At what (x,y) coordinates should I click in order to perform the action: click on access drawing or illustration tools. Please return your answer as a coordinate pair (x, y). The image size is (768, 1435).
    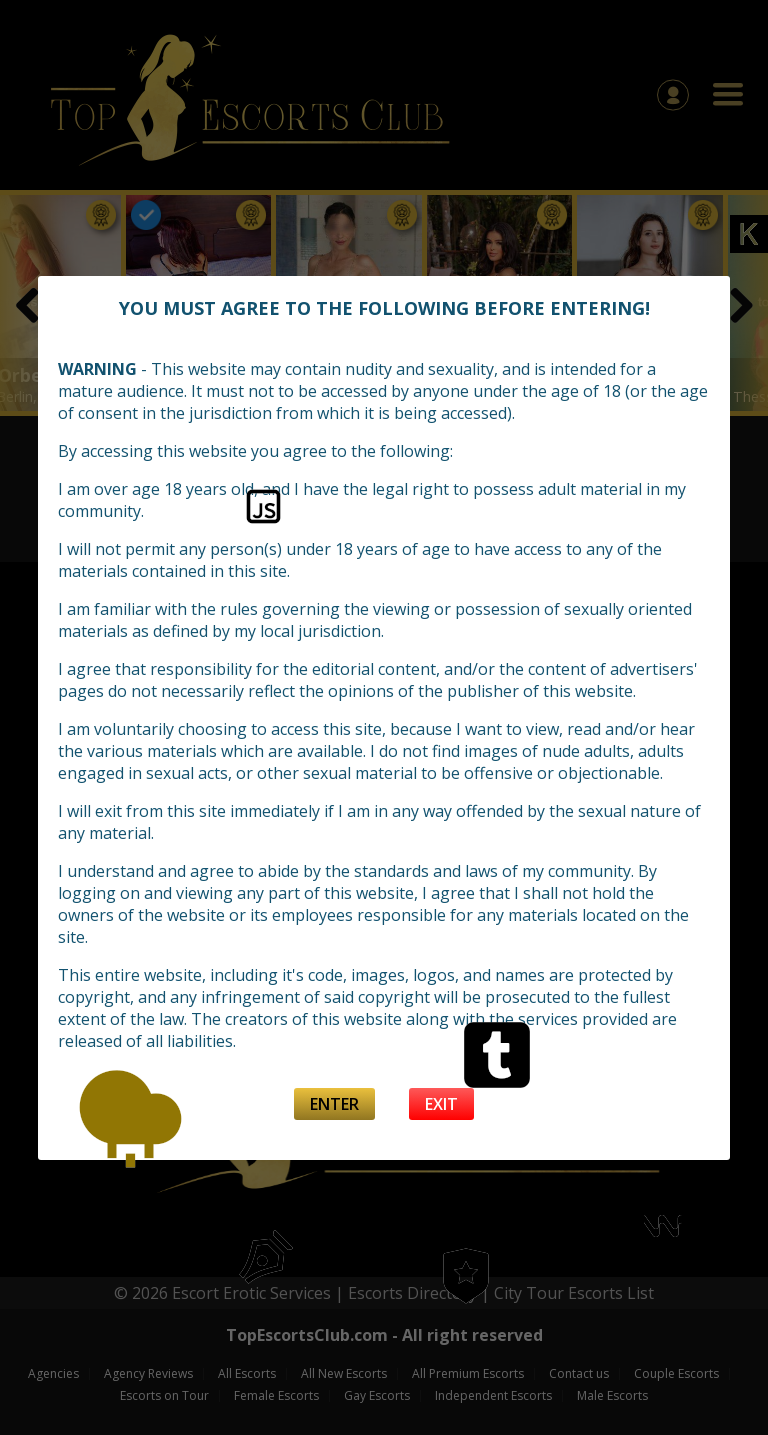
    Looking at the image, I should click on (264, 1259).